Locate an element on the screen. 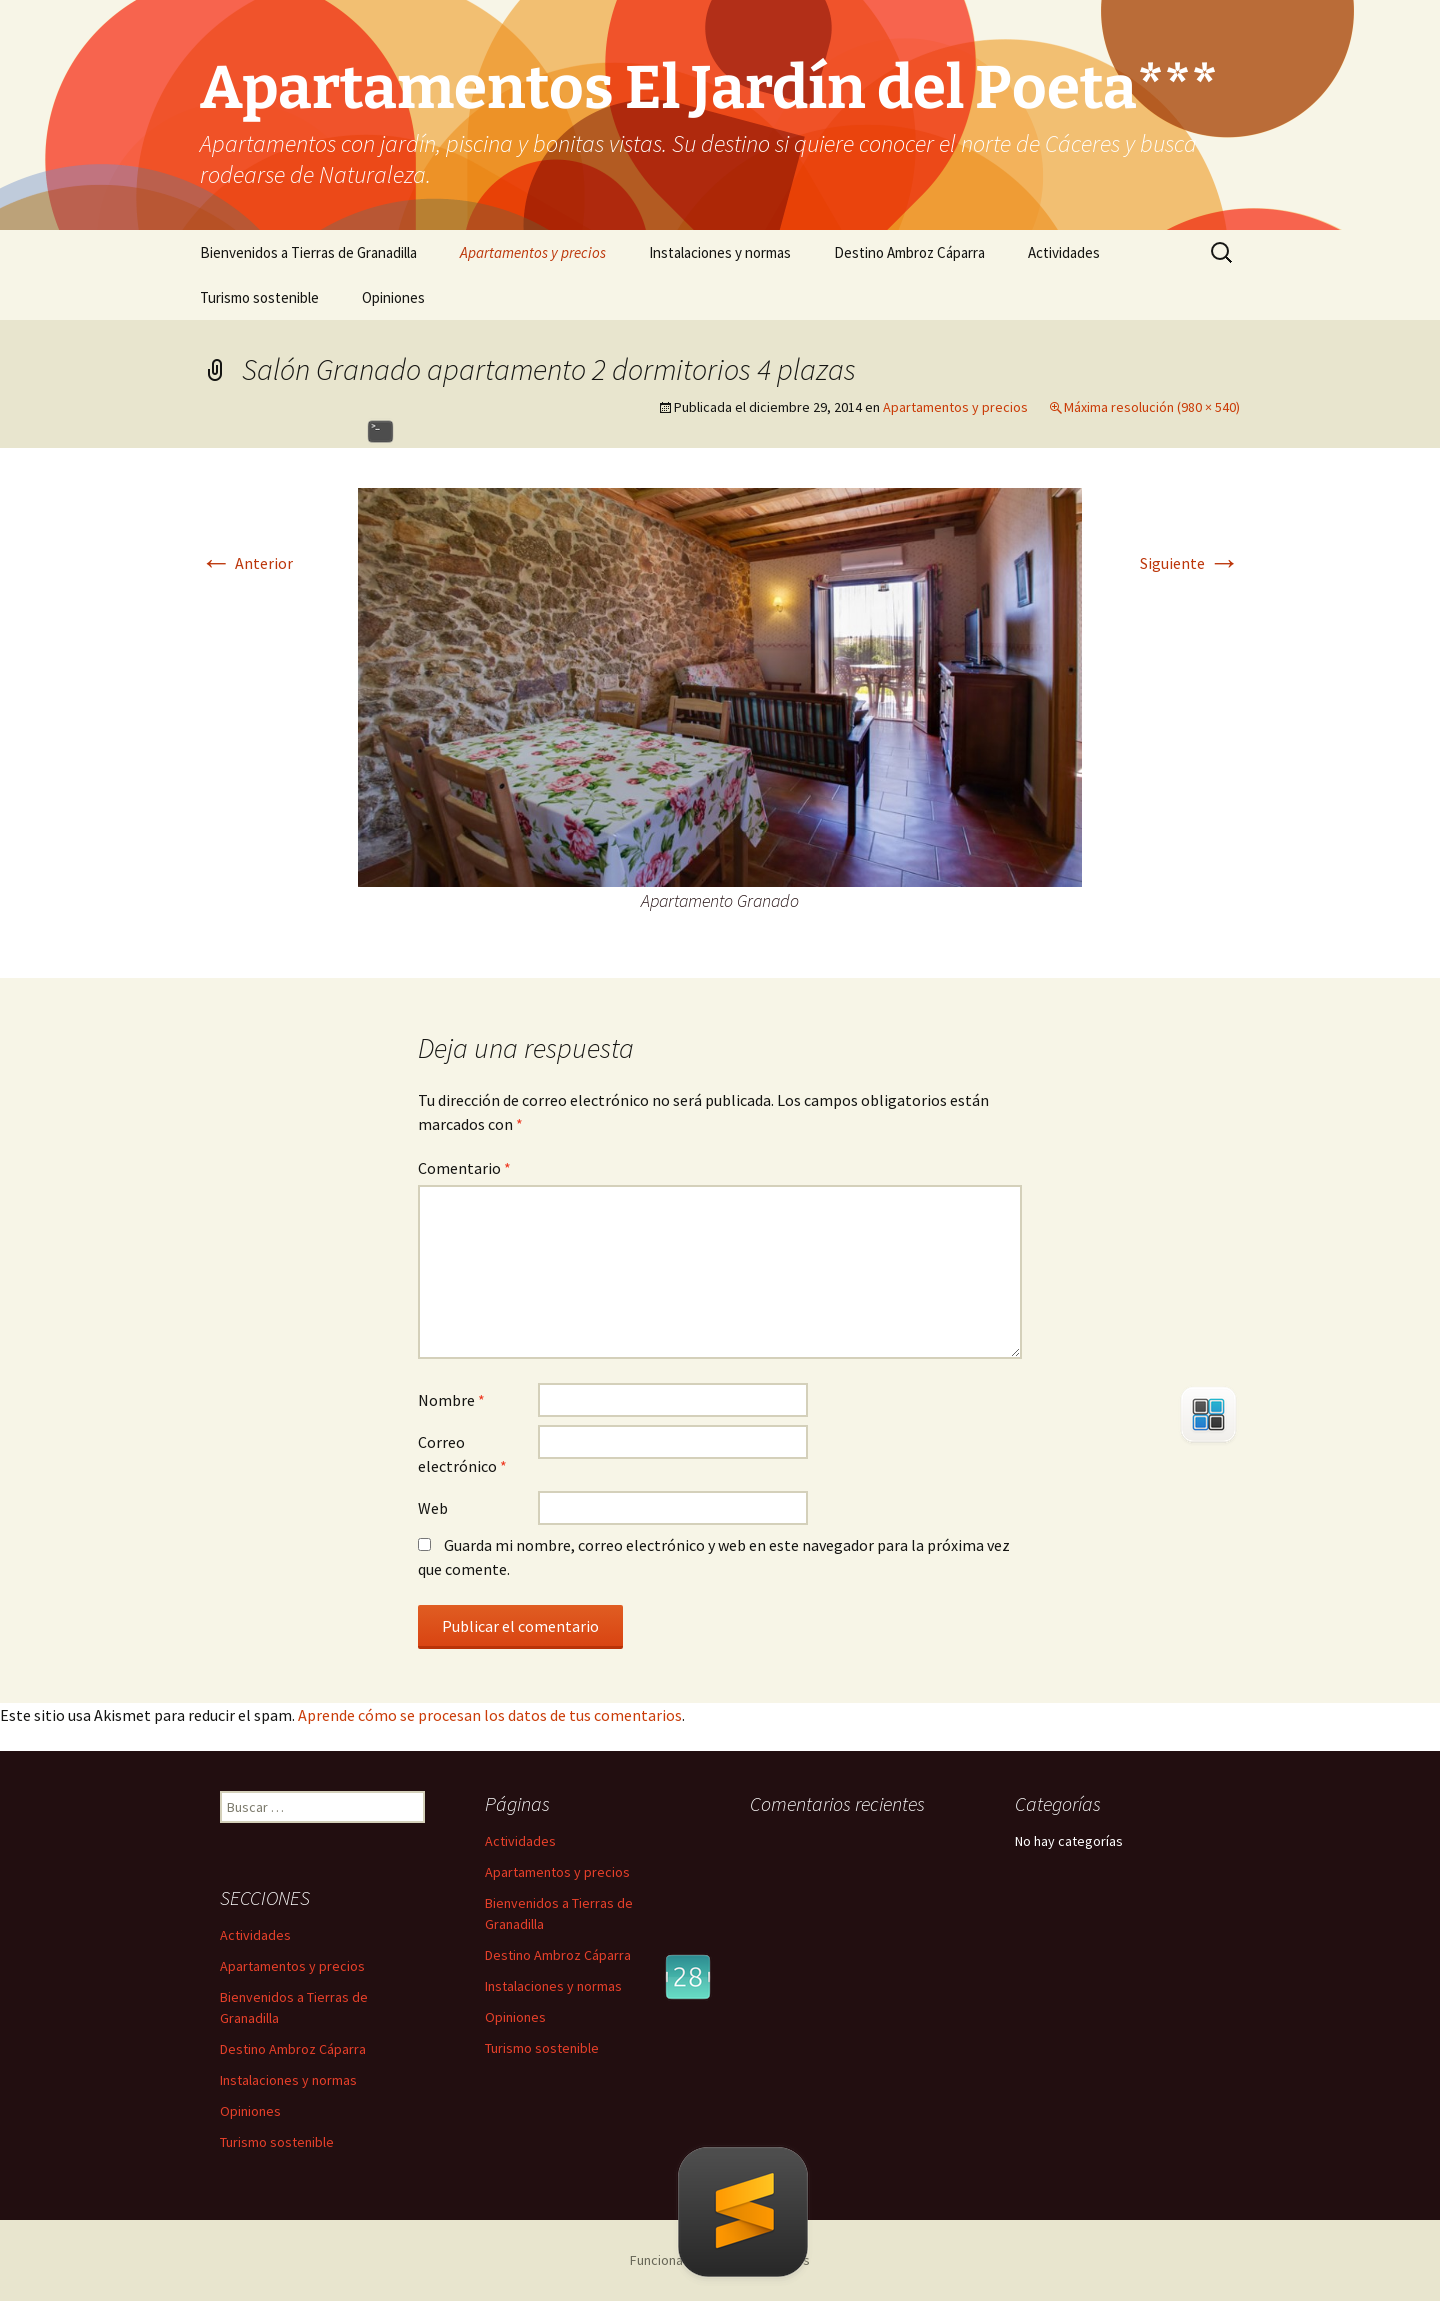  open the terminal application is located at coordinates (380, 431).